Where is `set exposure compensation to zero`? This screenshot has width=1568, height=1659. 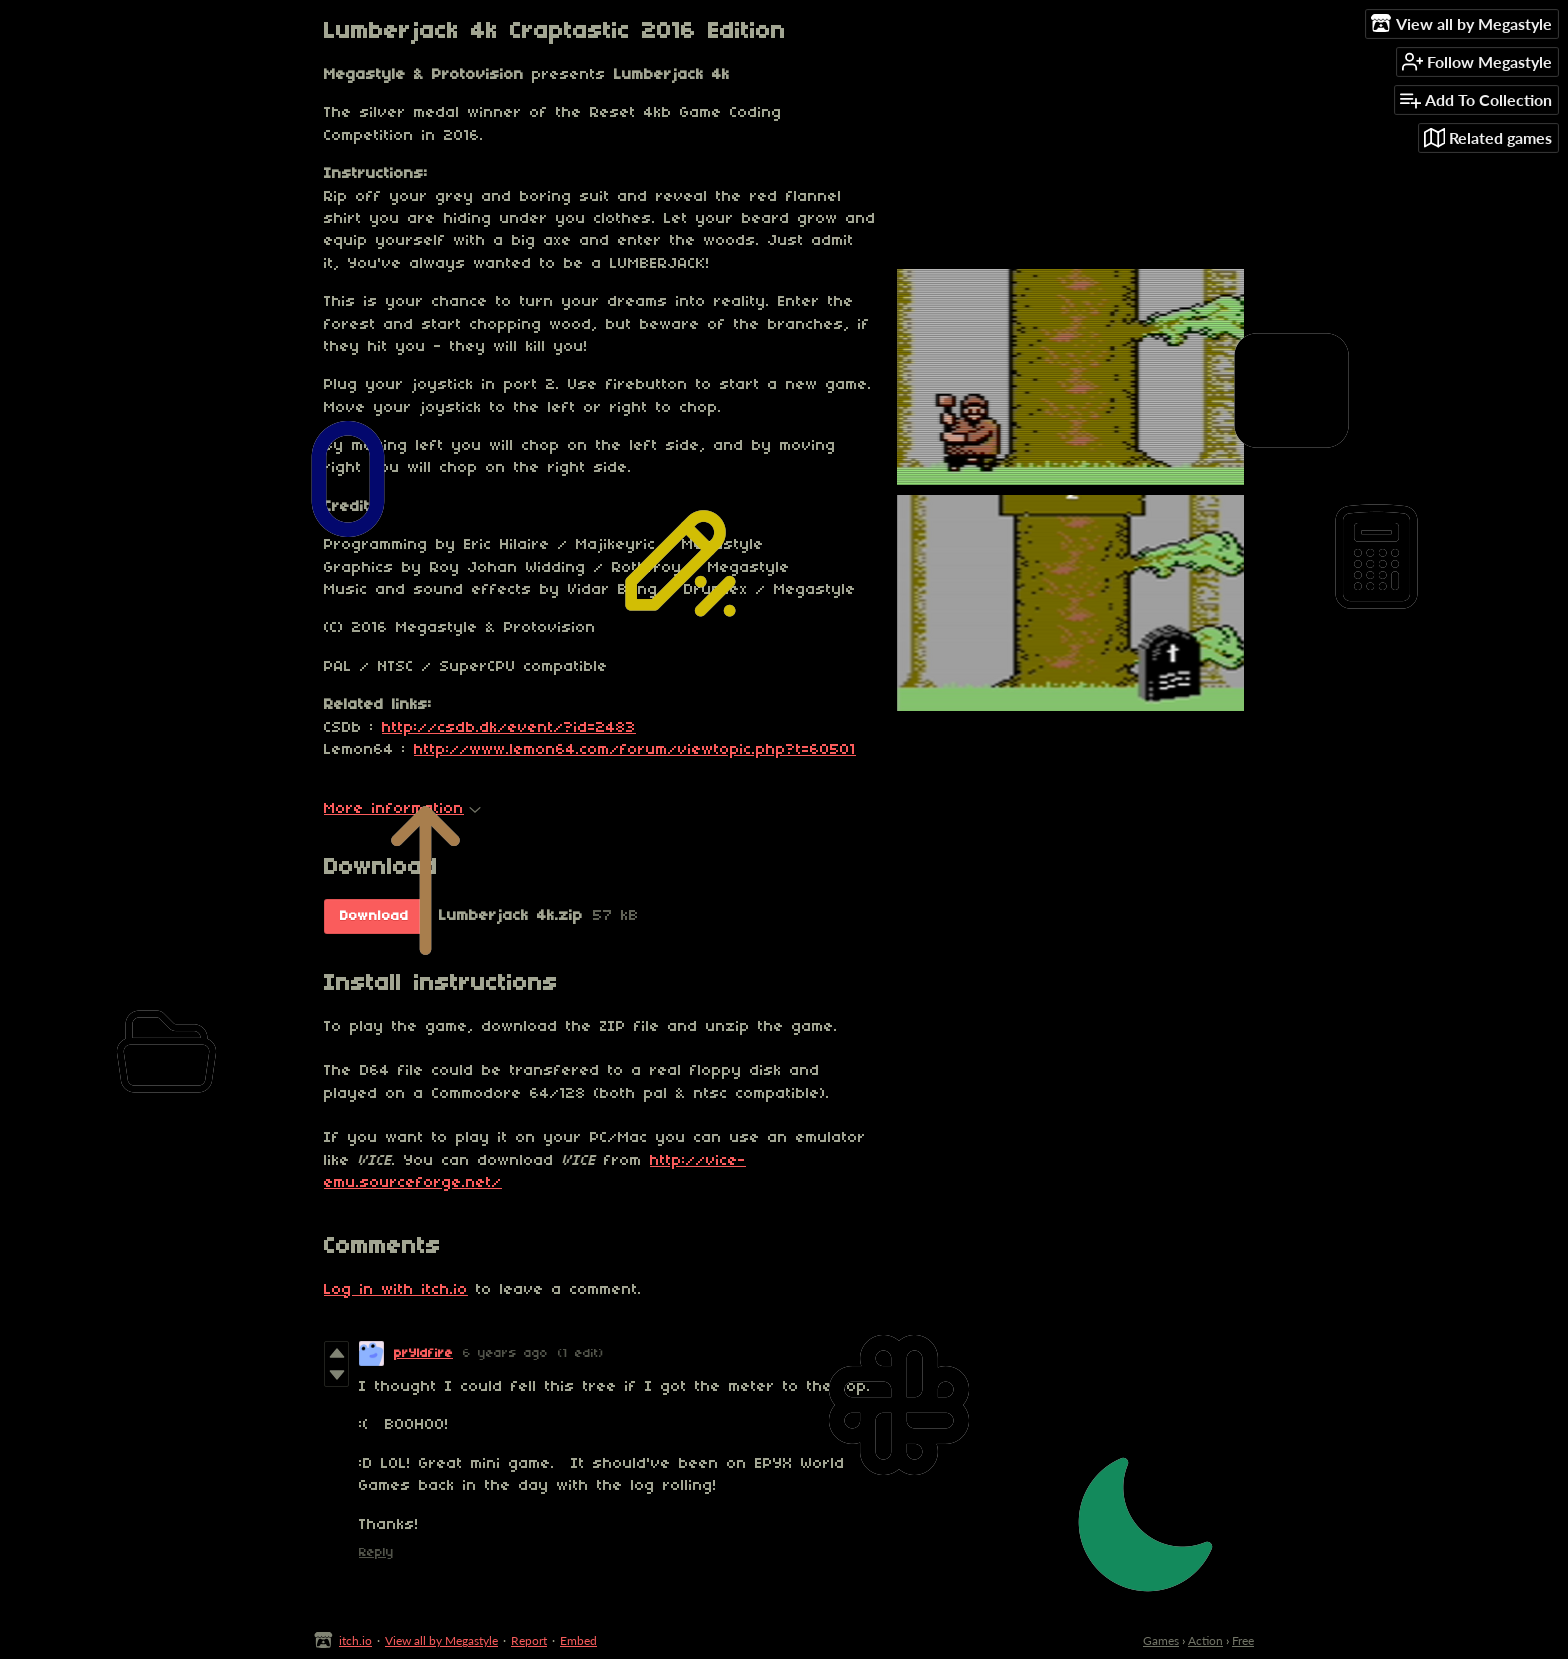 set exposure compensation to zero is located at coordinates (348, 479).